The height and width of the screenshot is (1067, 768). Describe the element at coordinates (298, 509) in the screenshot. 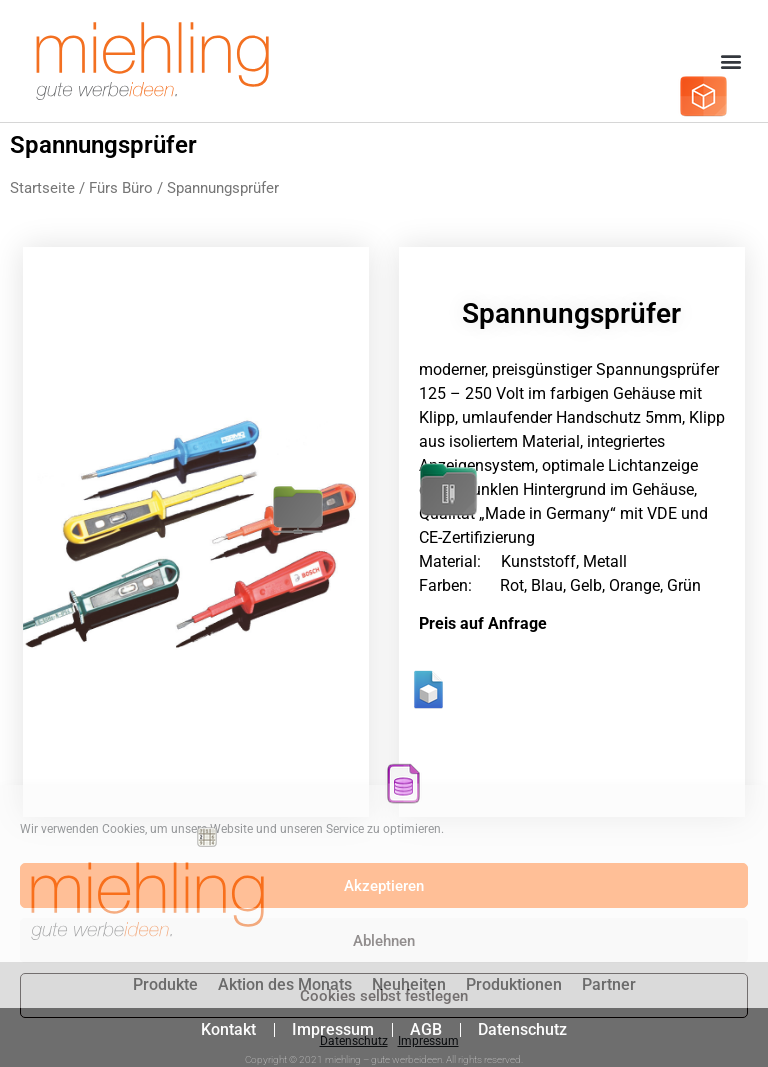

I see `access a remote or network folder` at that location.